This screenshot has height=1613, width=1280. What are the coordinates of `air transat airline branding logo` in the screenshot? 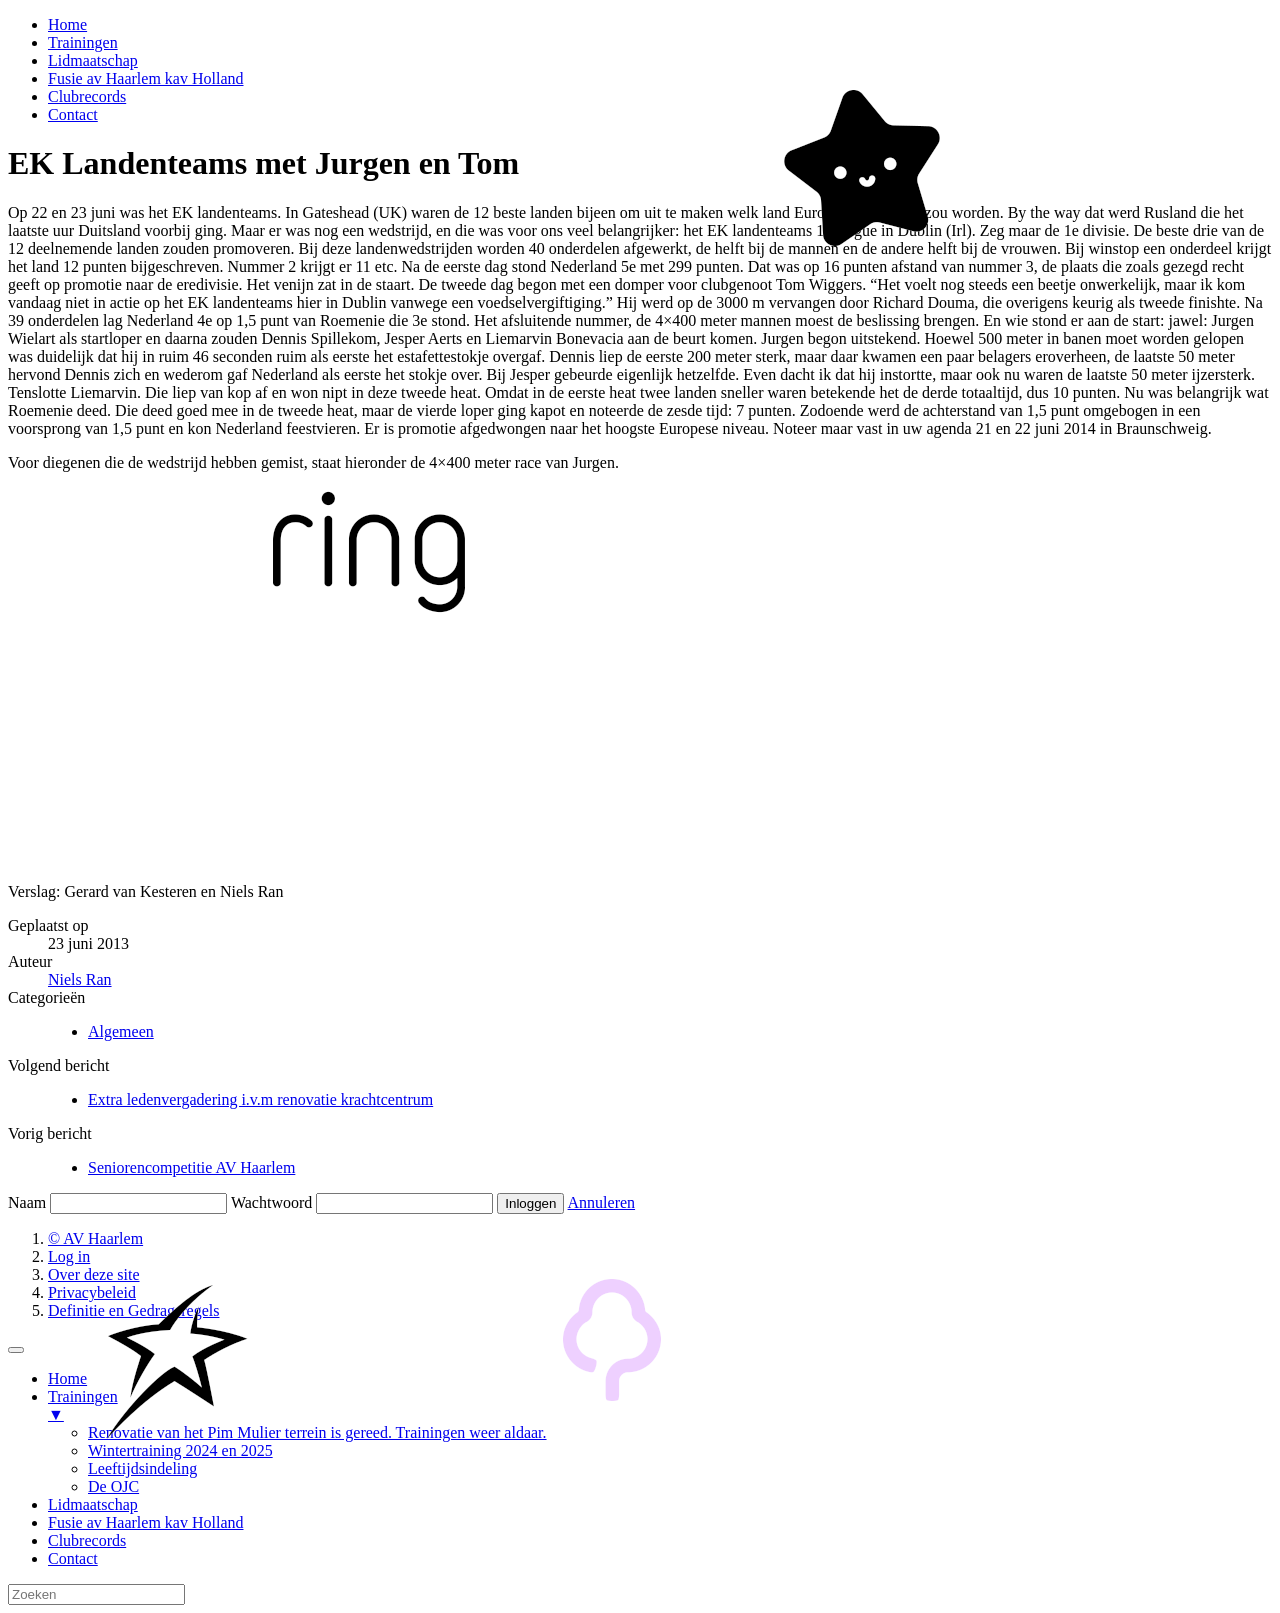 It's located at (177, 1362).